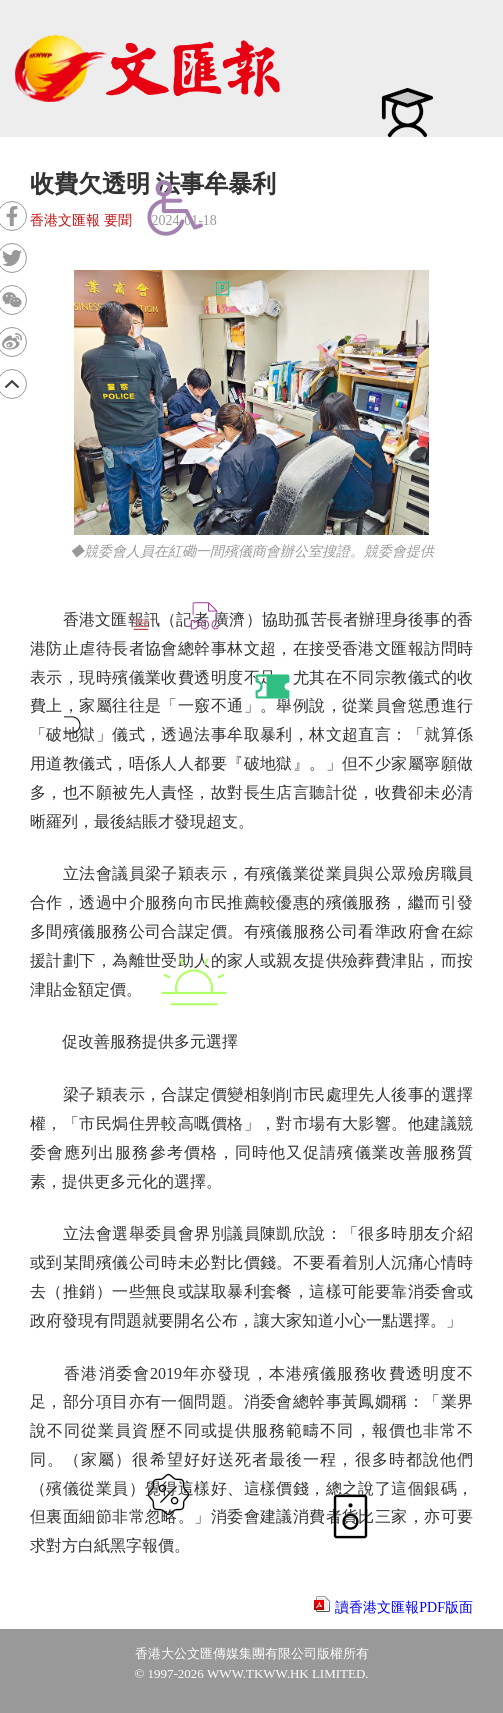 This screenshot has height=1713, width=503. Describe the element at coordinates (222, 288) in the screenshot. I see `find nearby parking locations` at that location.